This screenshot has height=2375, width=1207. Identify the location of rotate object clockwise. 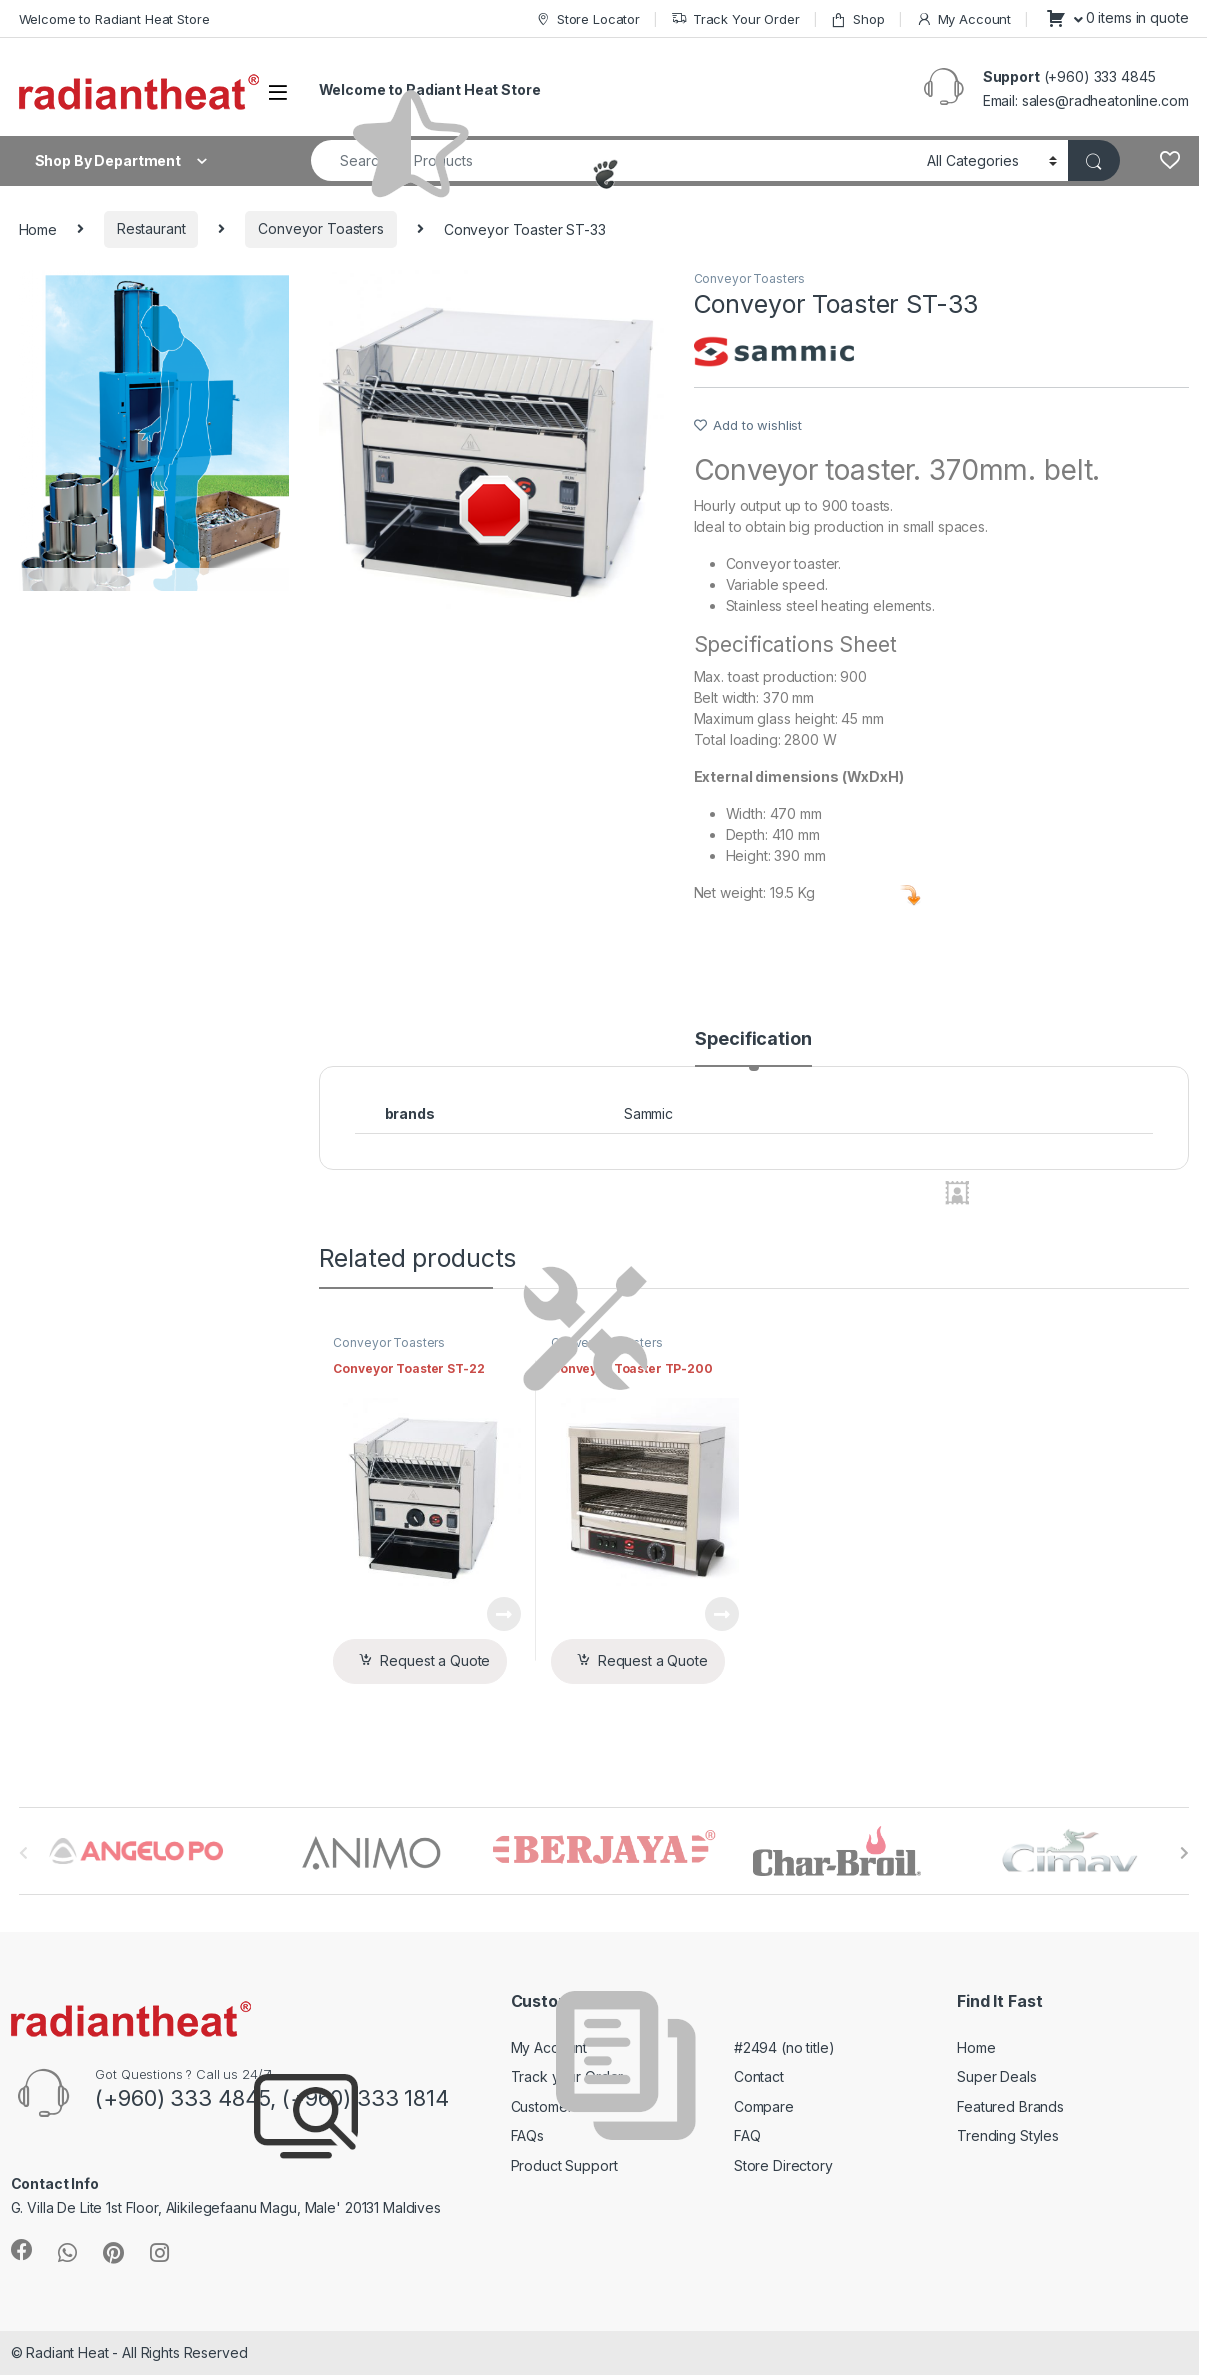
(911, 896).